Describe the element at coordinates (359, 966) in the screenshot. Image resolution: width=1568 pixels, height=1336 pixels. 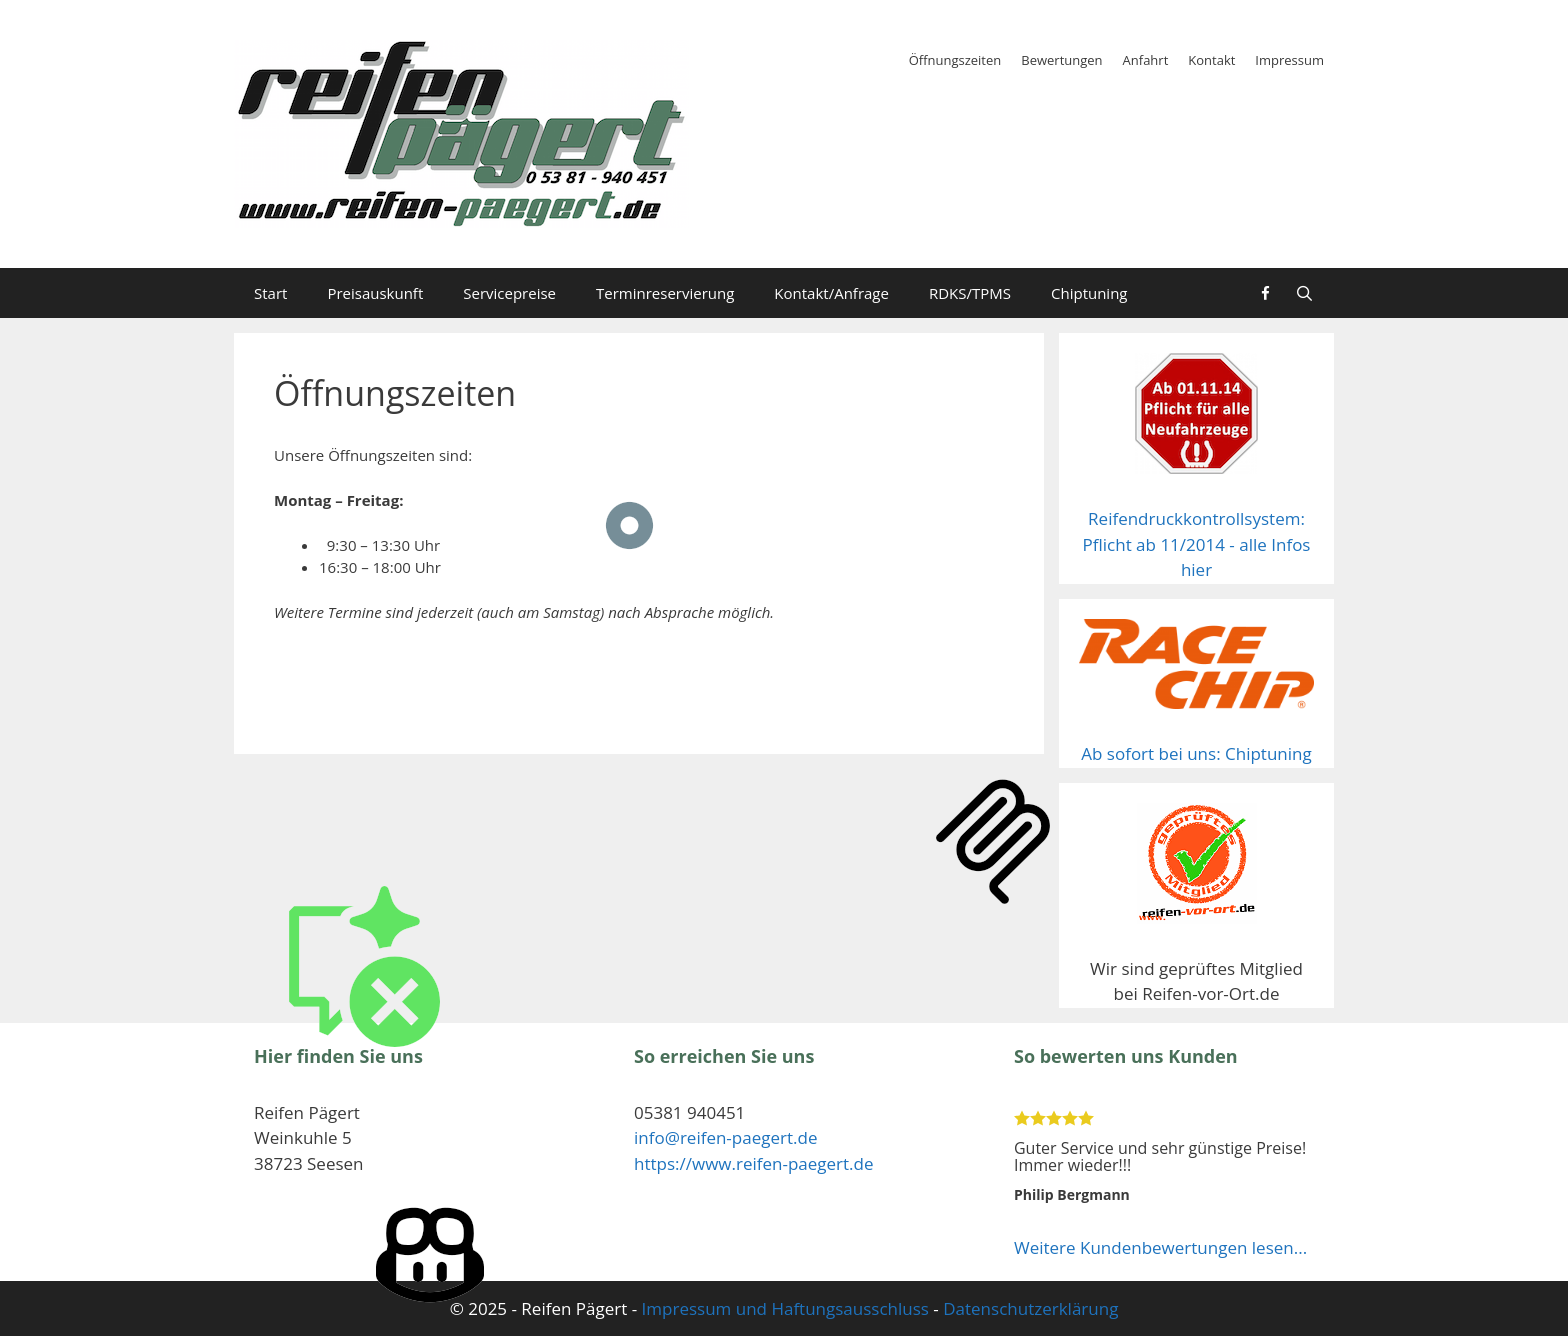
I see `ai chat error or failed response` at that location.